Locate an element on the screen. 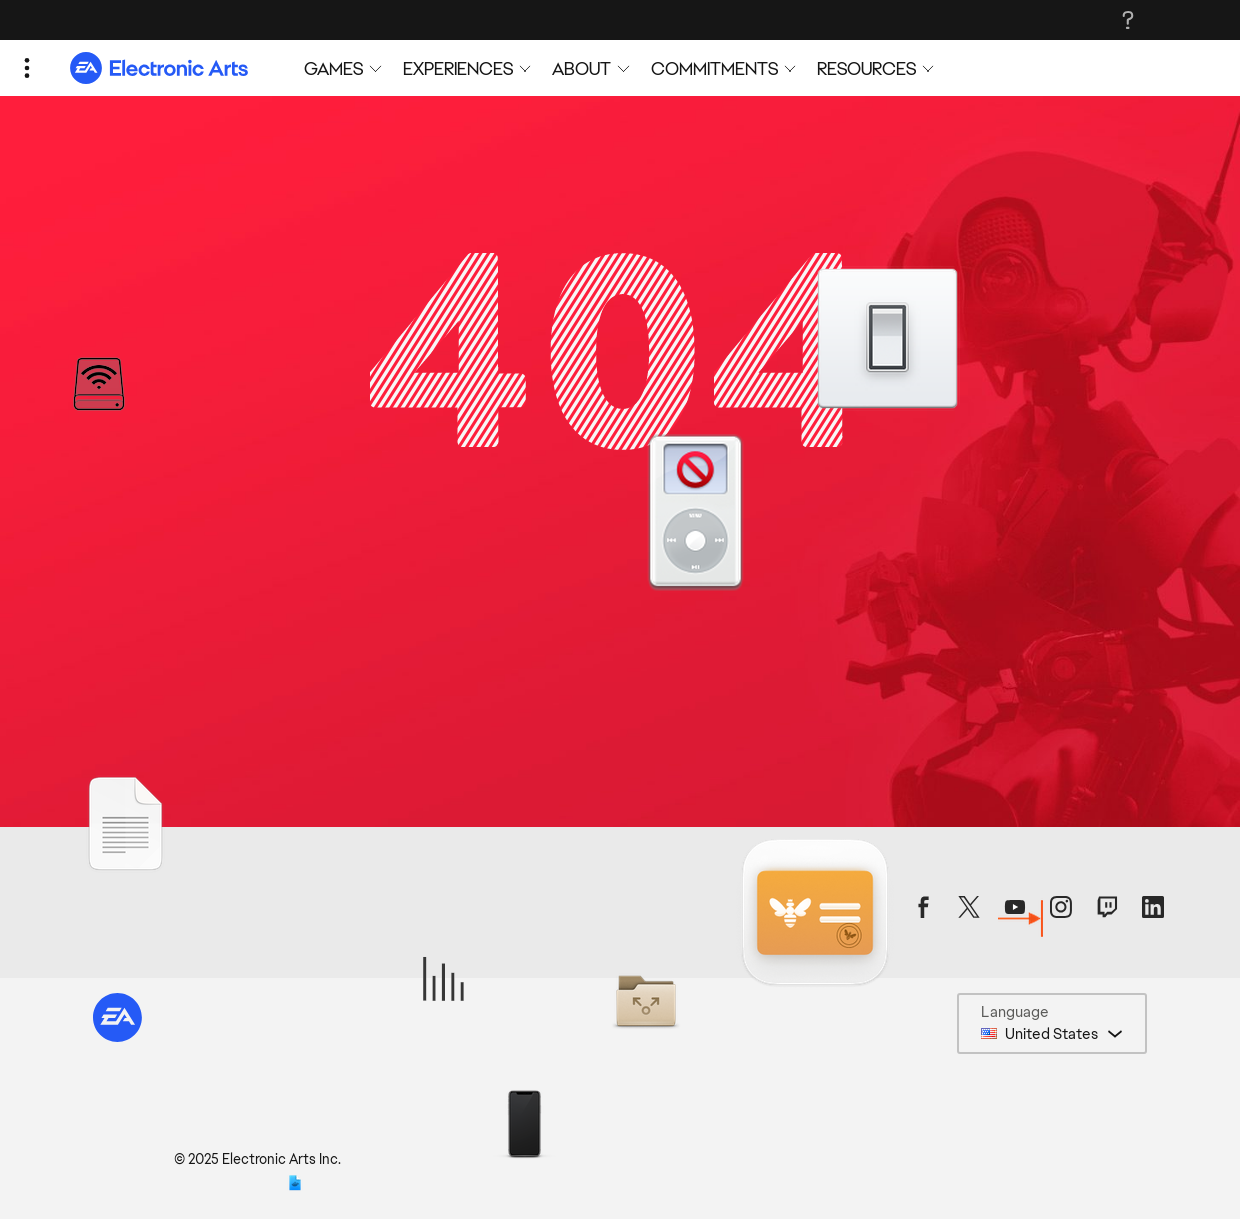  iPod device not connected or unavailable is located at coordinates (695, 512).